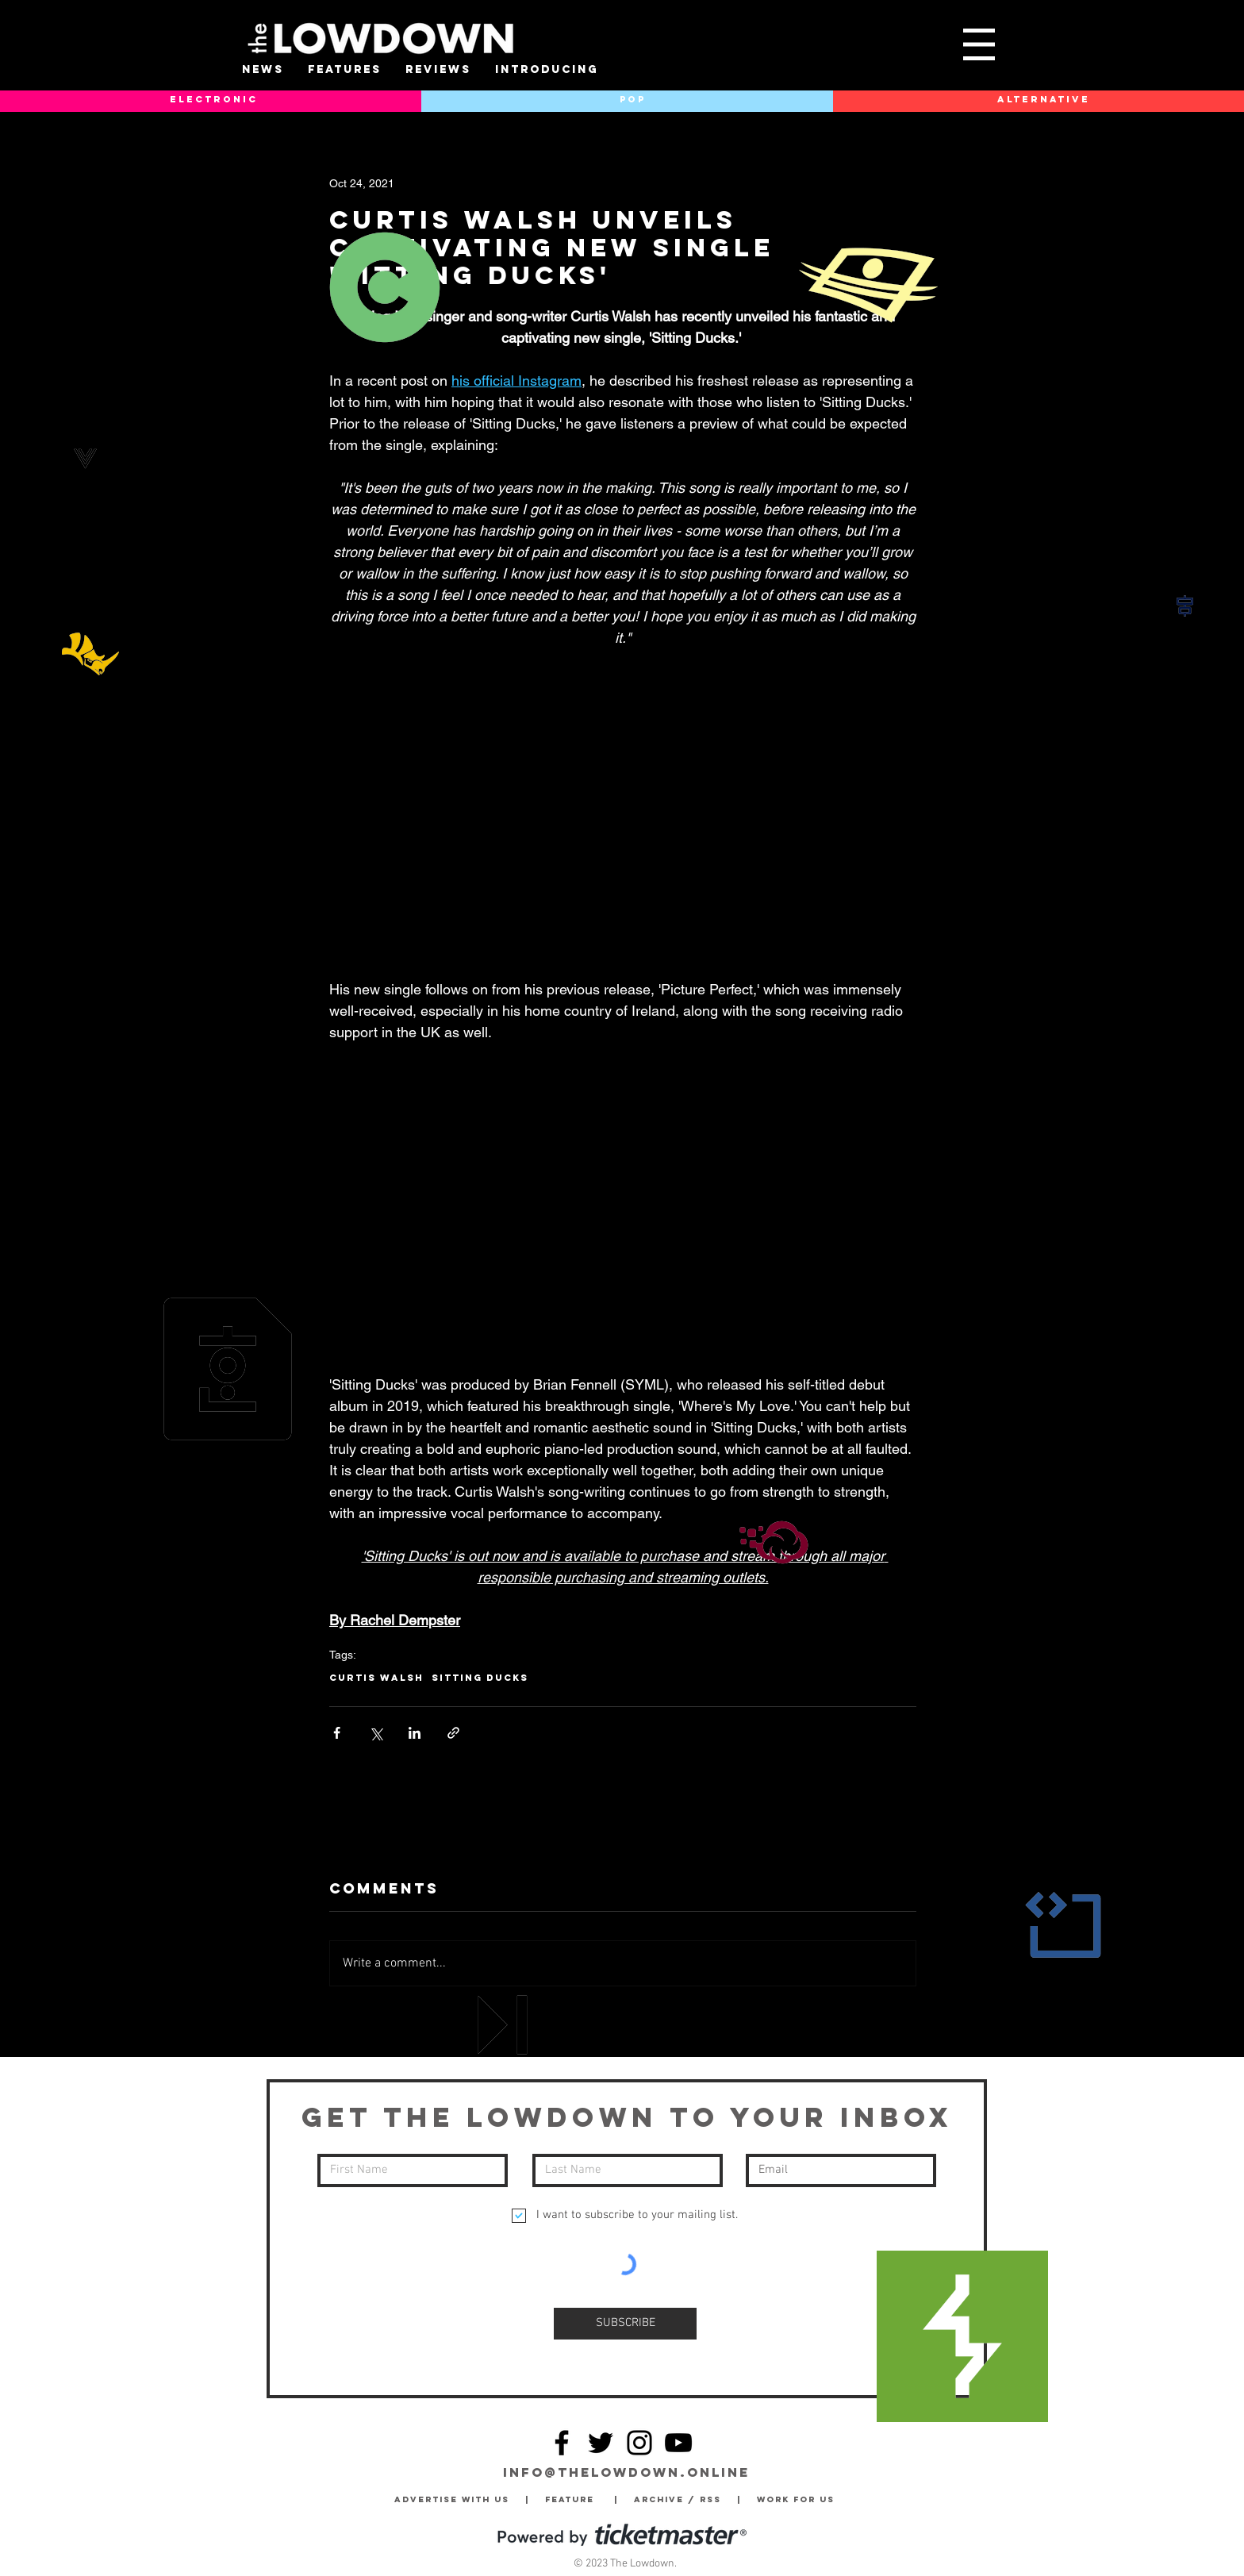  What do you see at coordinates (1184, 606) in the screenshot?
I see `align selected items to horizontal center` at bounding box center [1184, 606].